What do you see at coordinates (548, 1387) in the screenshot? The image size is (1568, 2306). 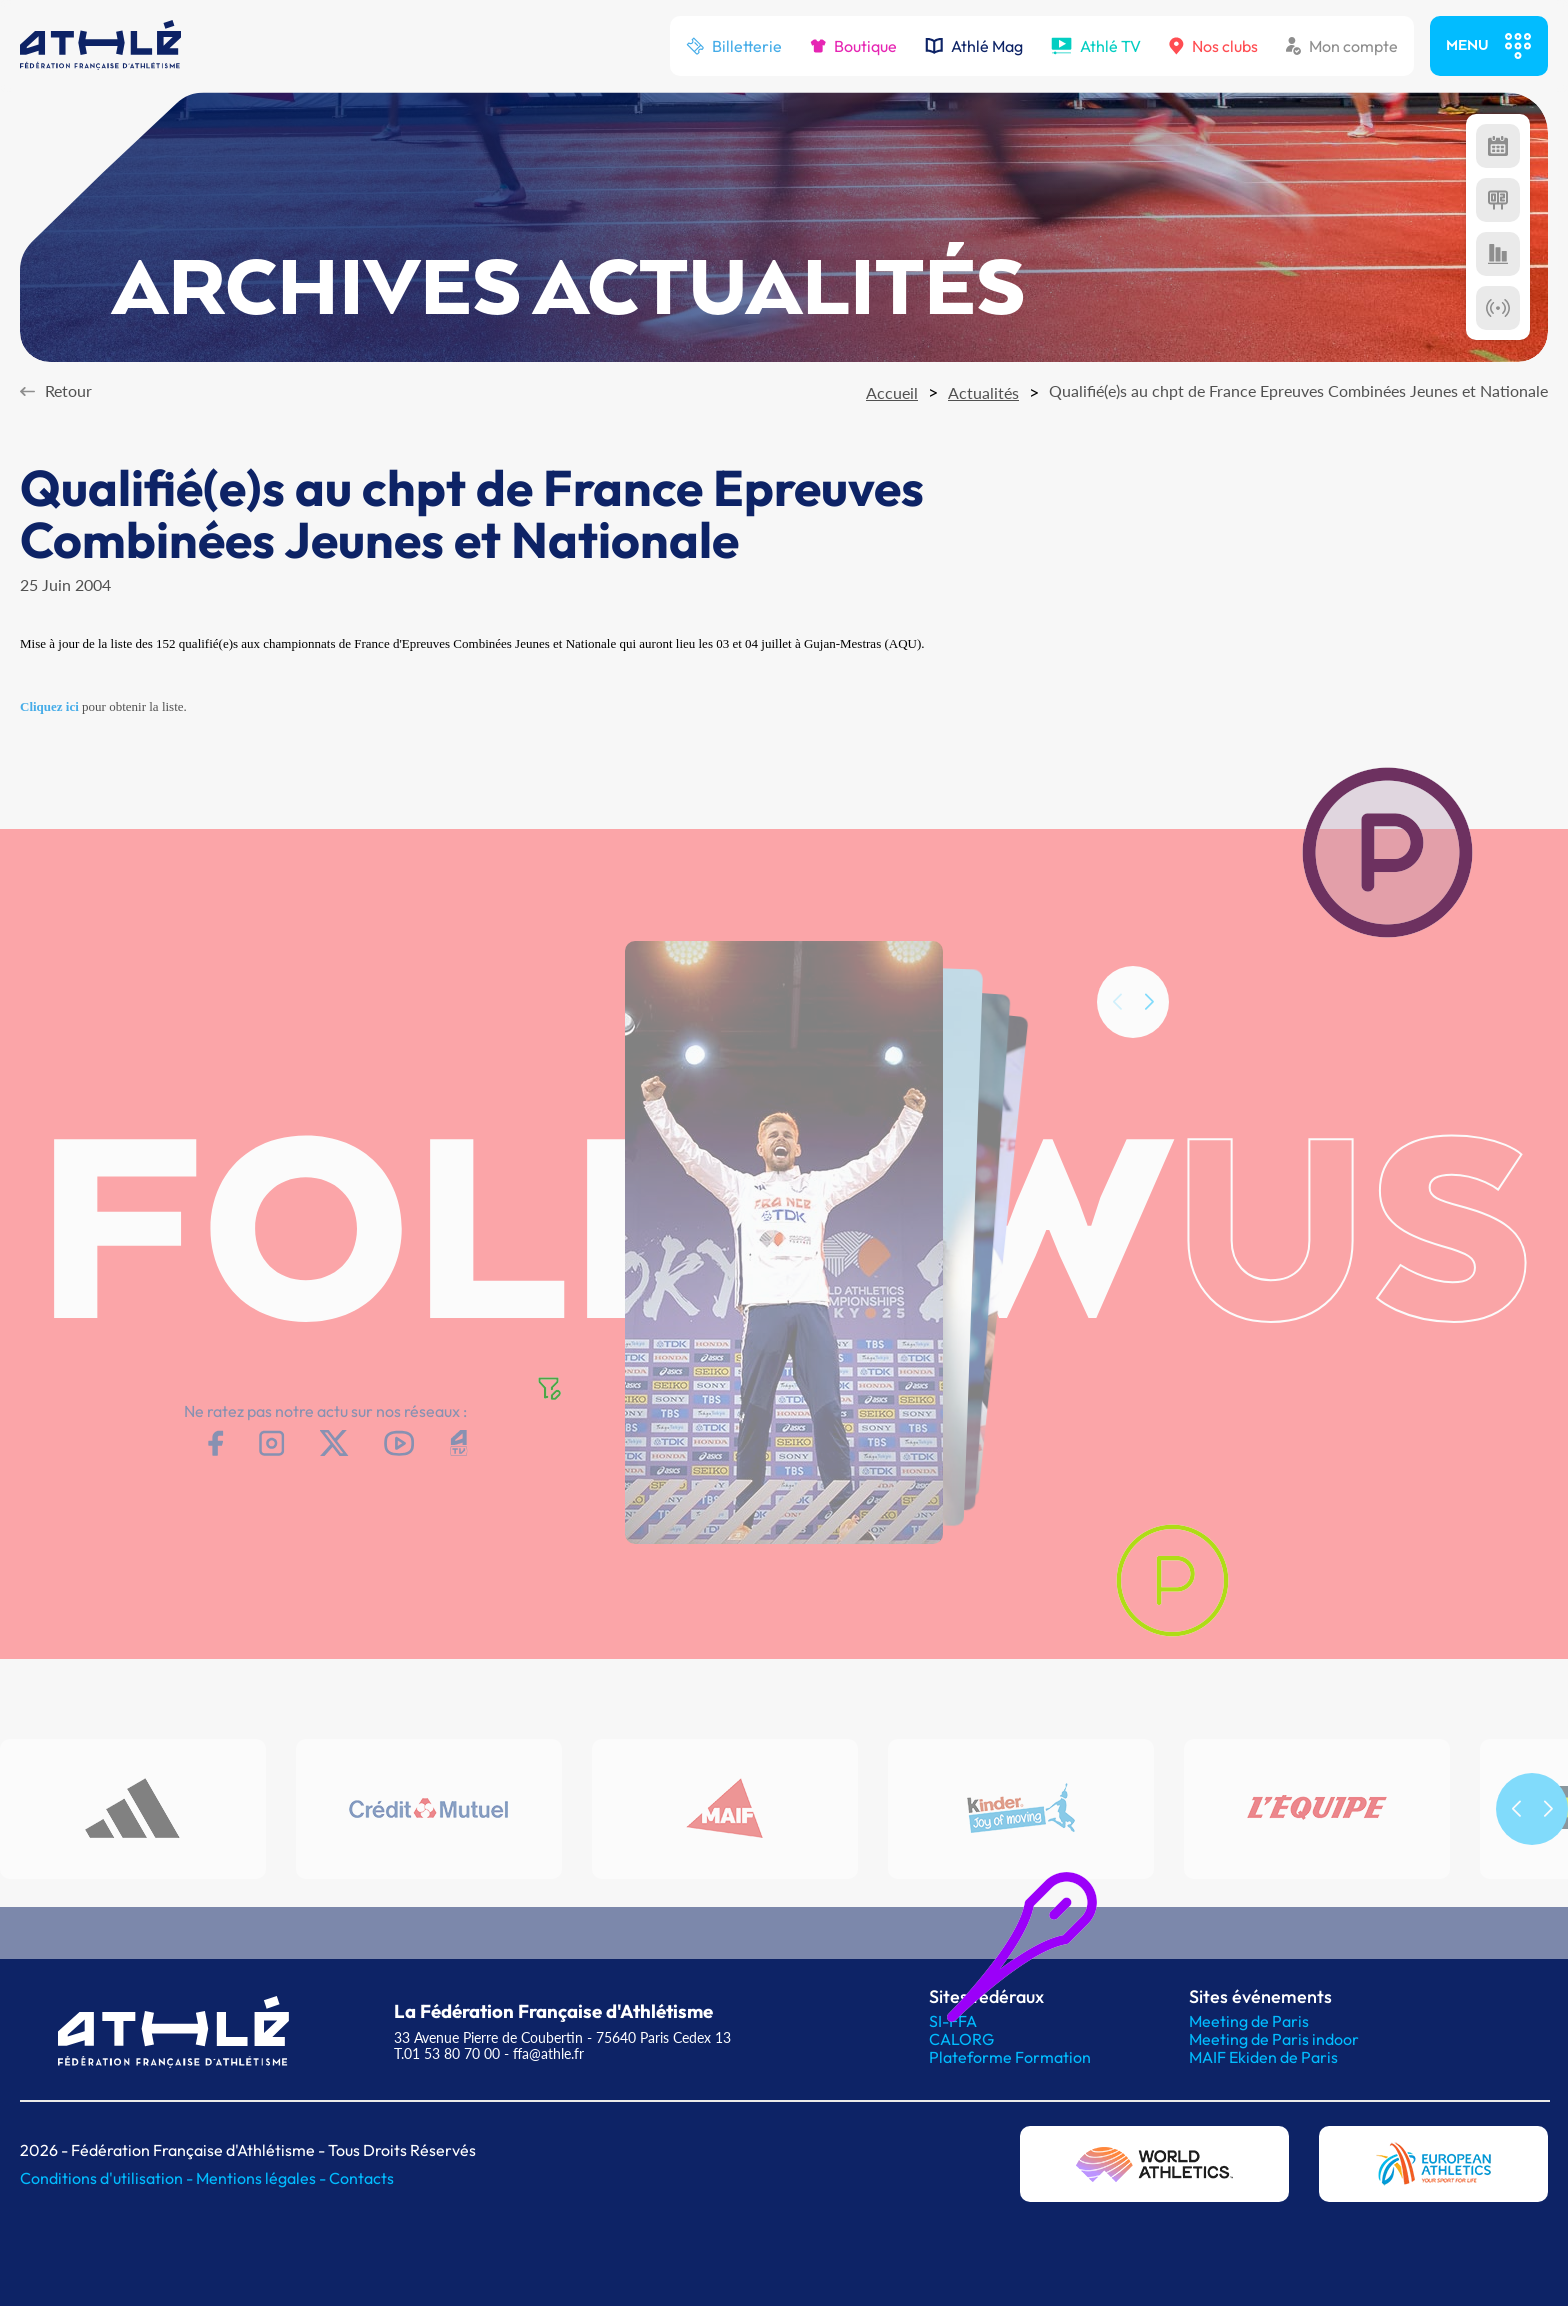 I see `edit filter settings` at bounding box center [548, 1387].